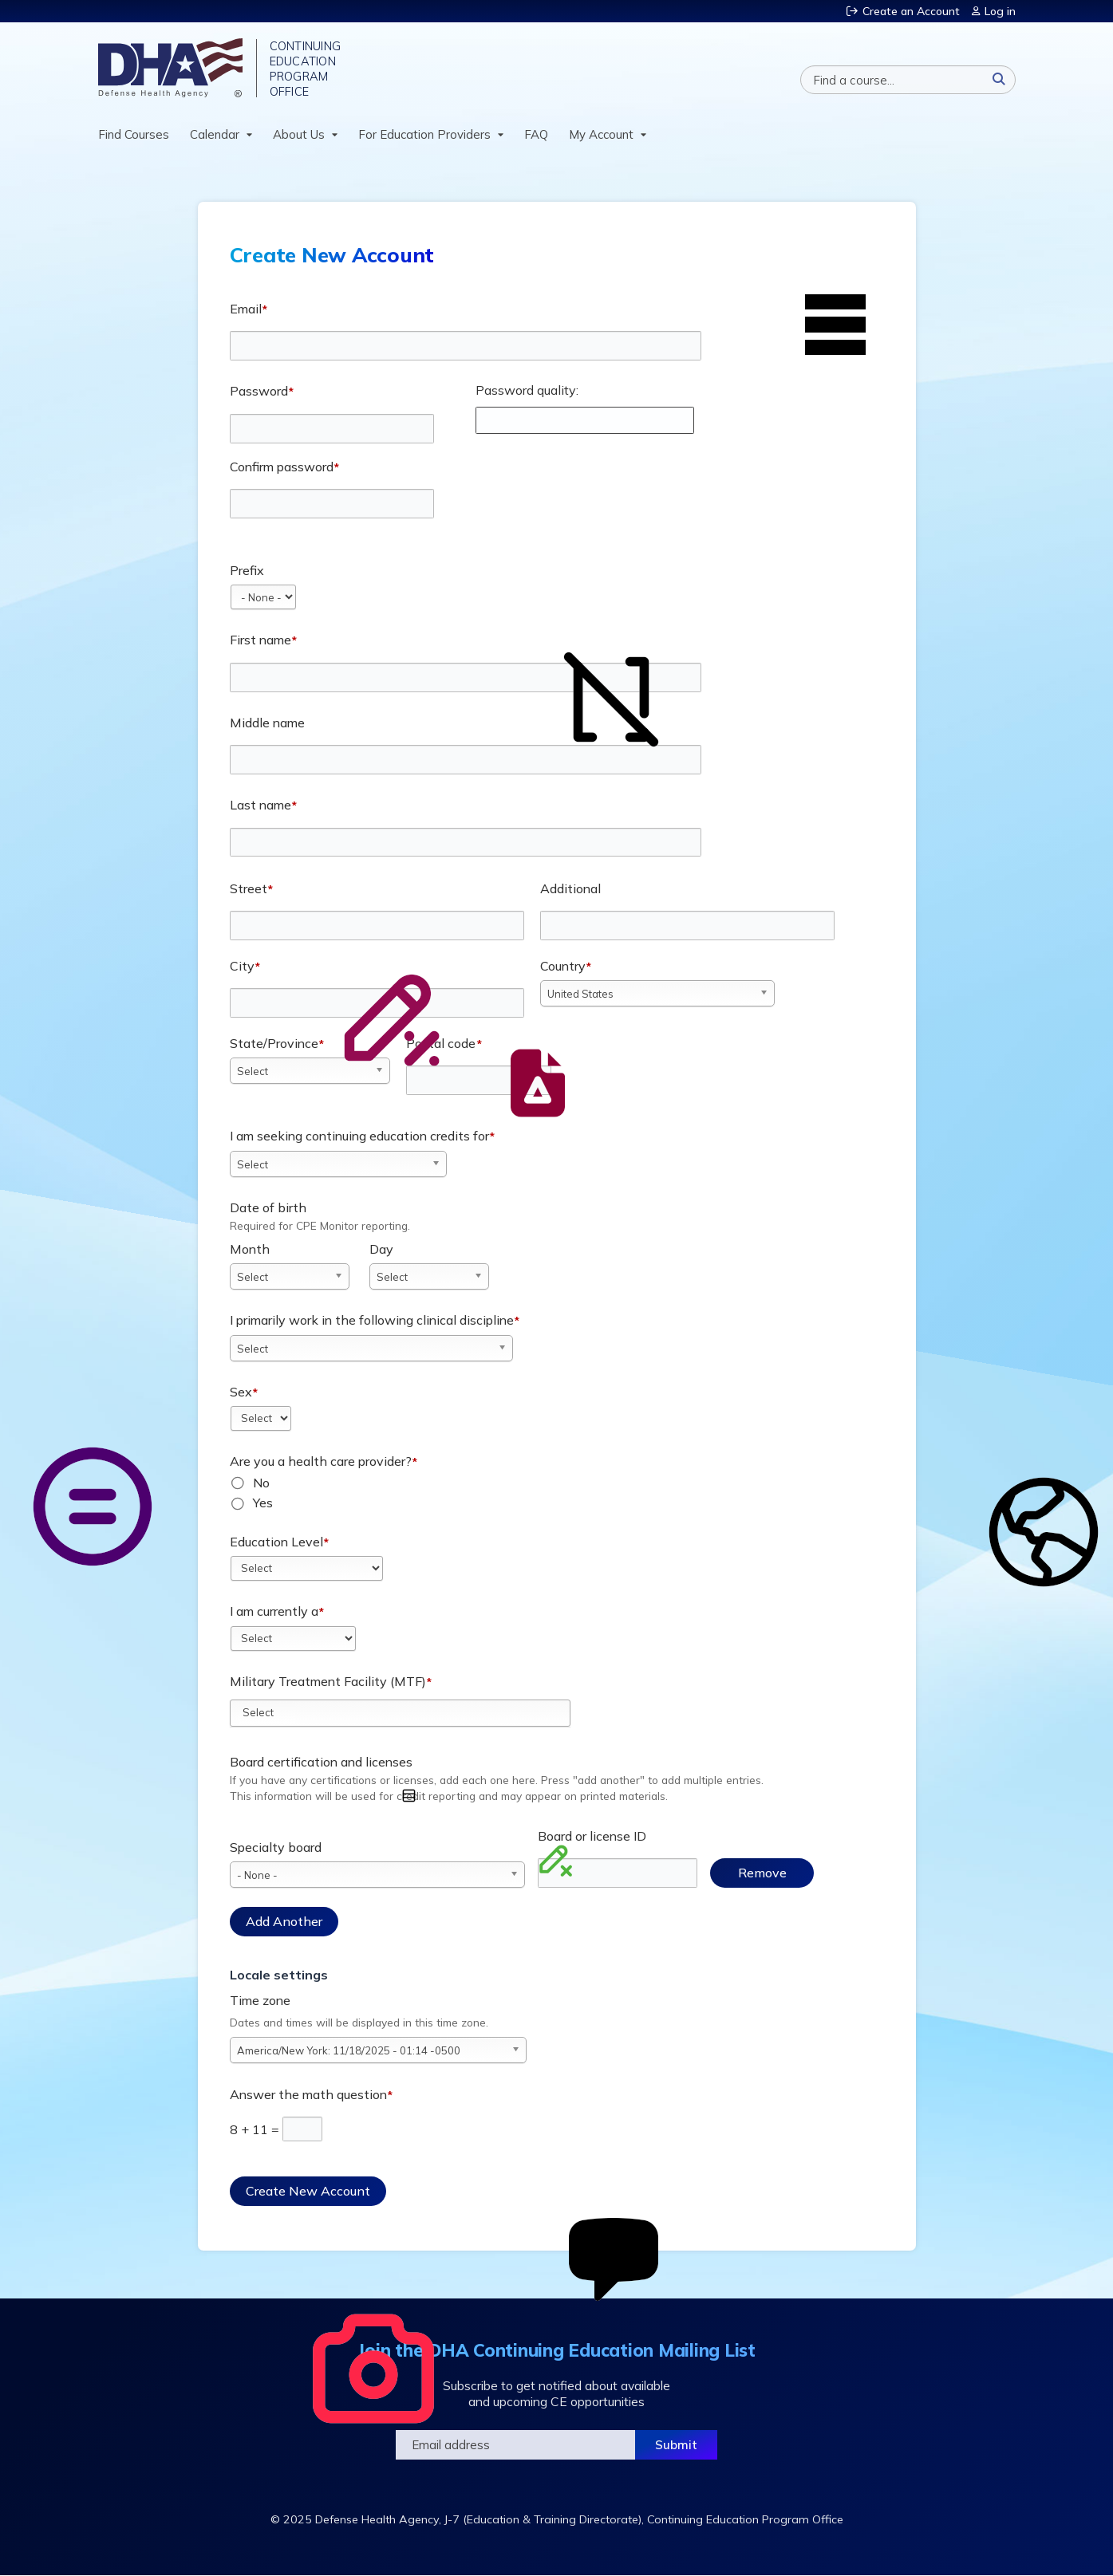  Describe the element at coordinates (389, 1016) in the screenshot. I see `edit or apply a discount code` at that location.